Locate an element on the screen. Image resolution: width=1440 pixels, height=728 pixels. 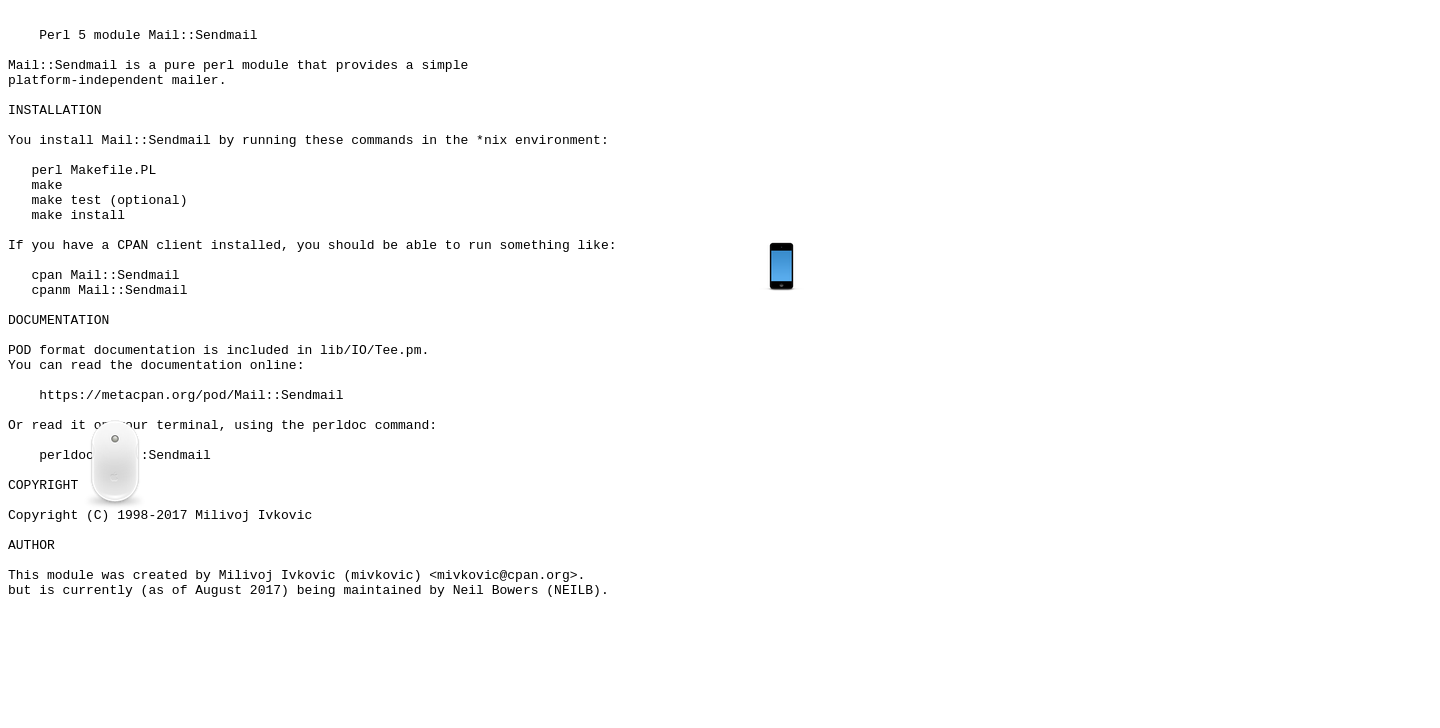
iPod touch device icon is located at coordinates (781, 265).